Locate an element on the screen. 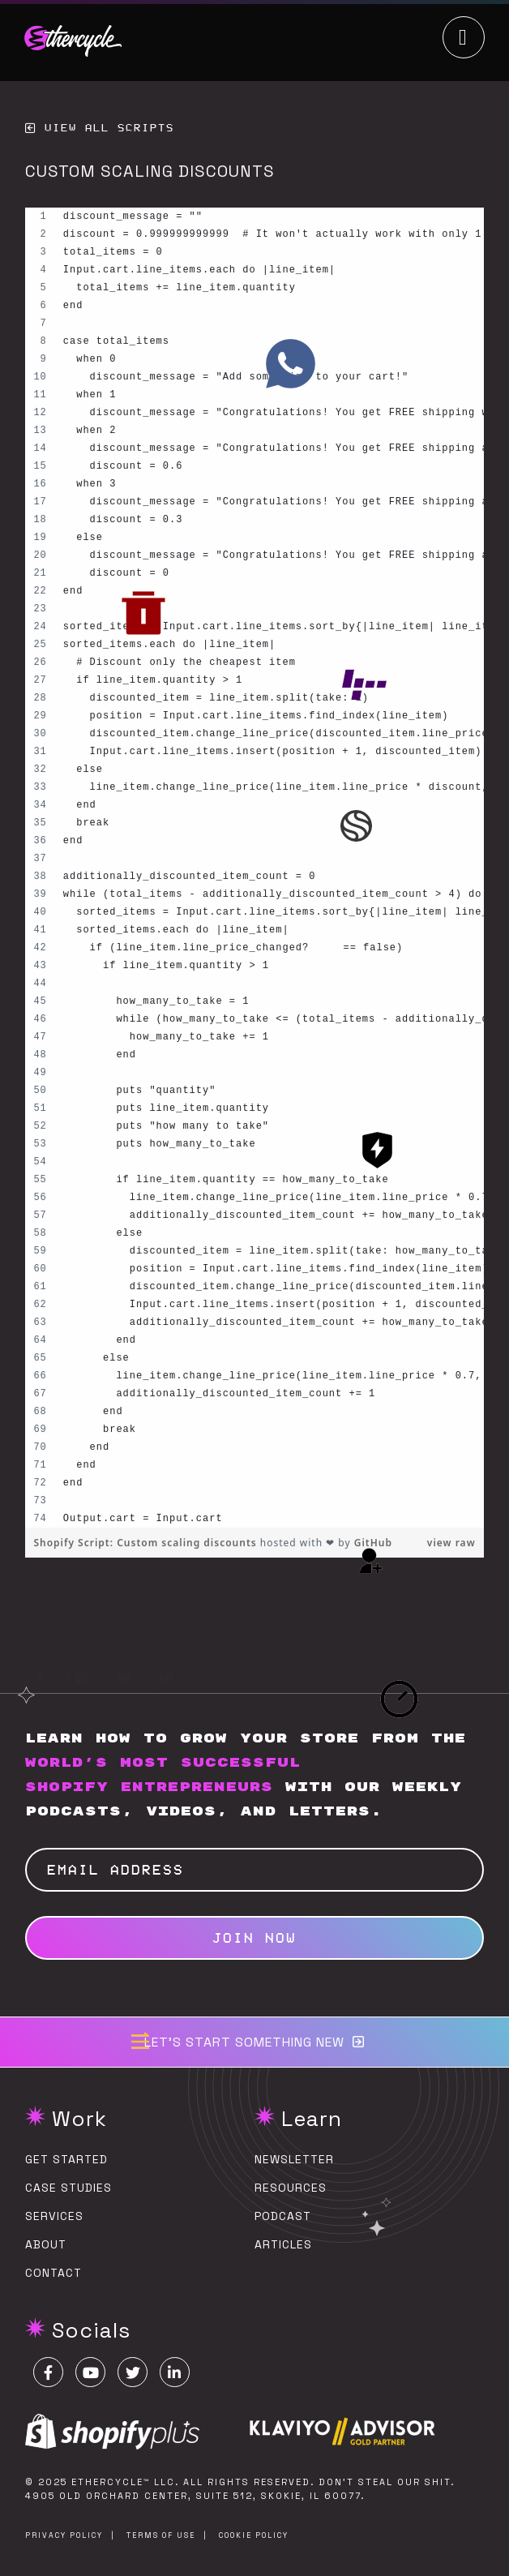 Image resolution: width=509 pixels, height=2576 pixels. set a countdown timer is located at coordinates (399, 1699).